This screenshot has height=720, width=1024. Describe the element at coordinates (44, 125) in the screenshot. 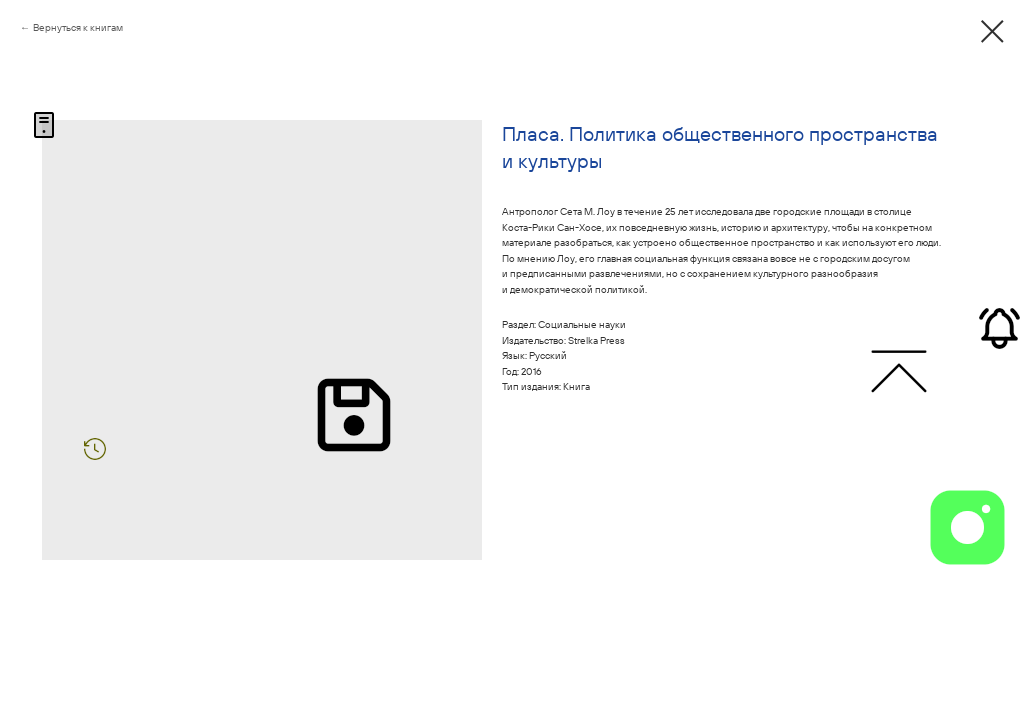

I see `access server or desktop computer settings` at that location.